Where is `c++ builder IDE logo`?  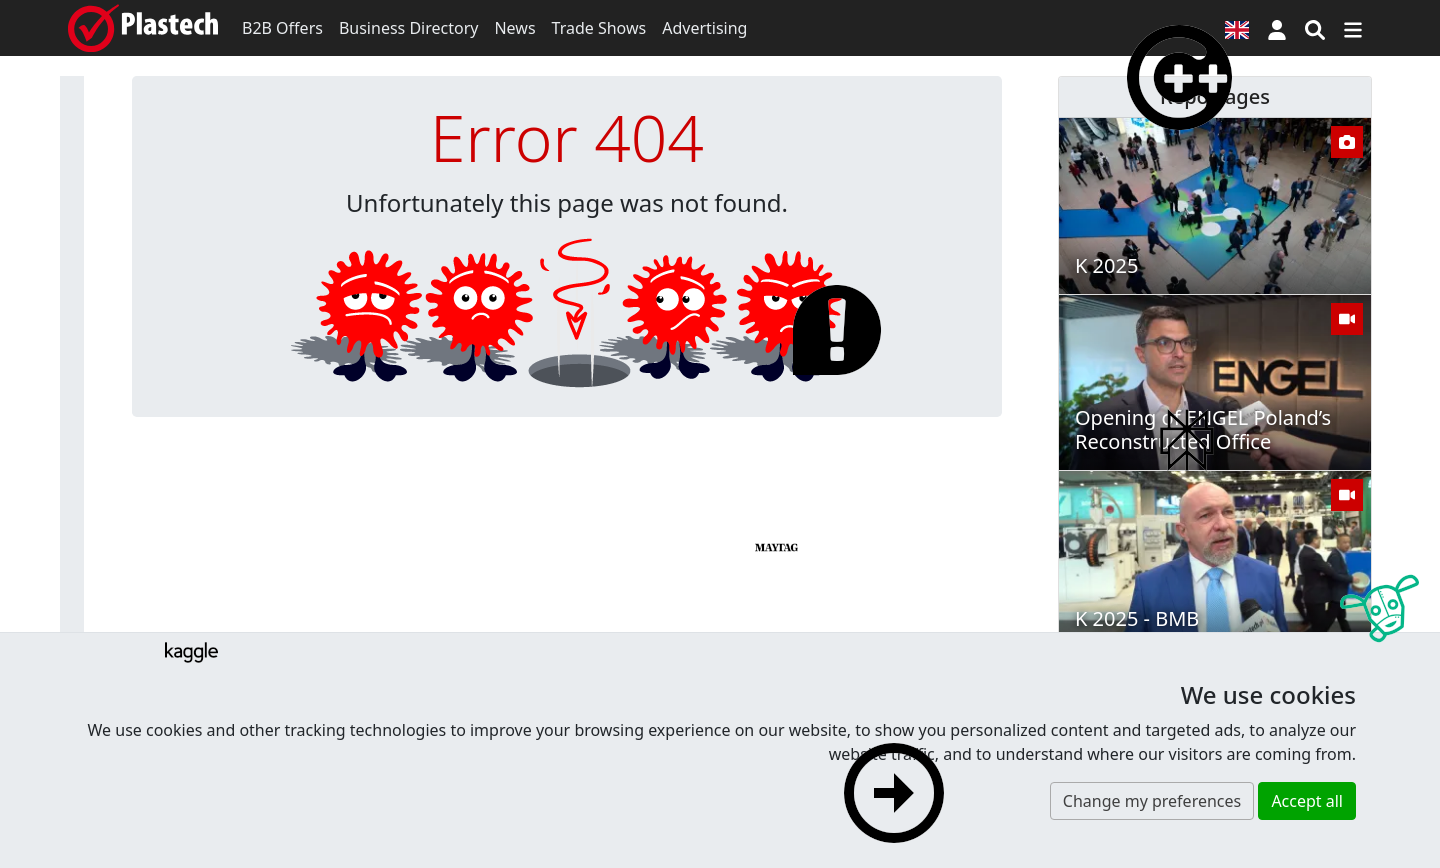
c++ builder IDE logo is located at coordinates (1179, 77).